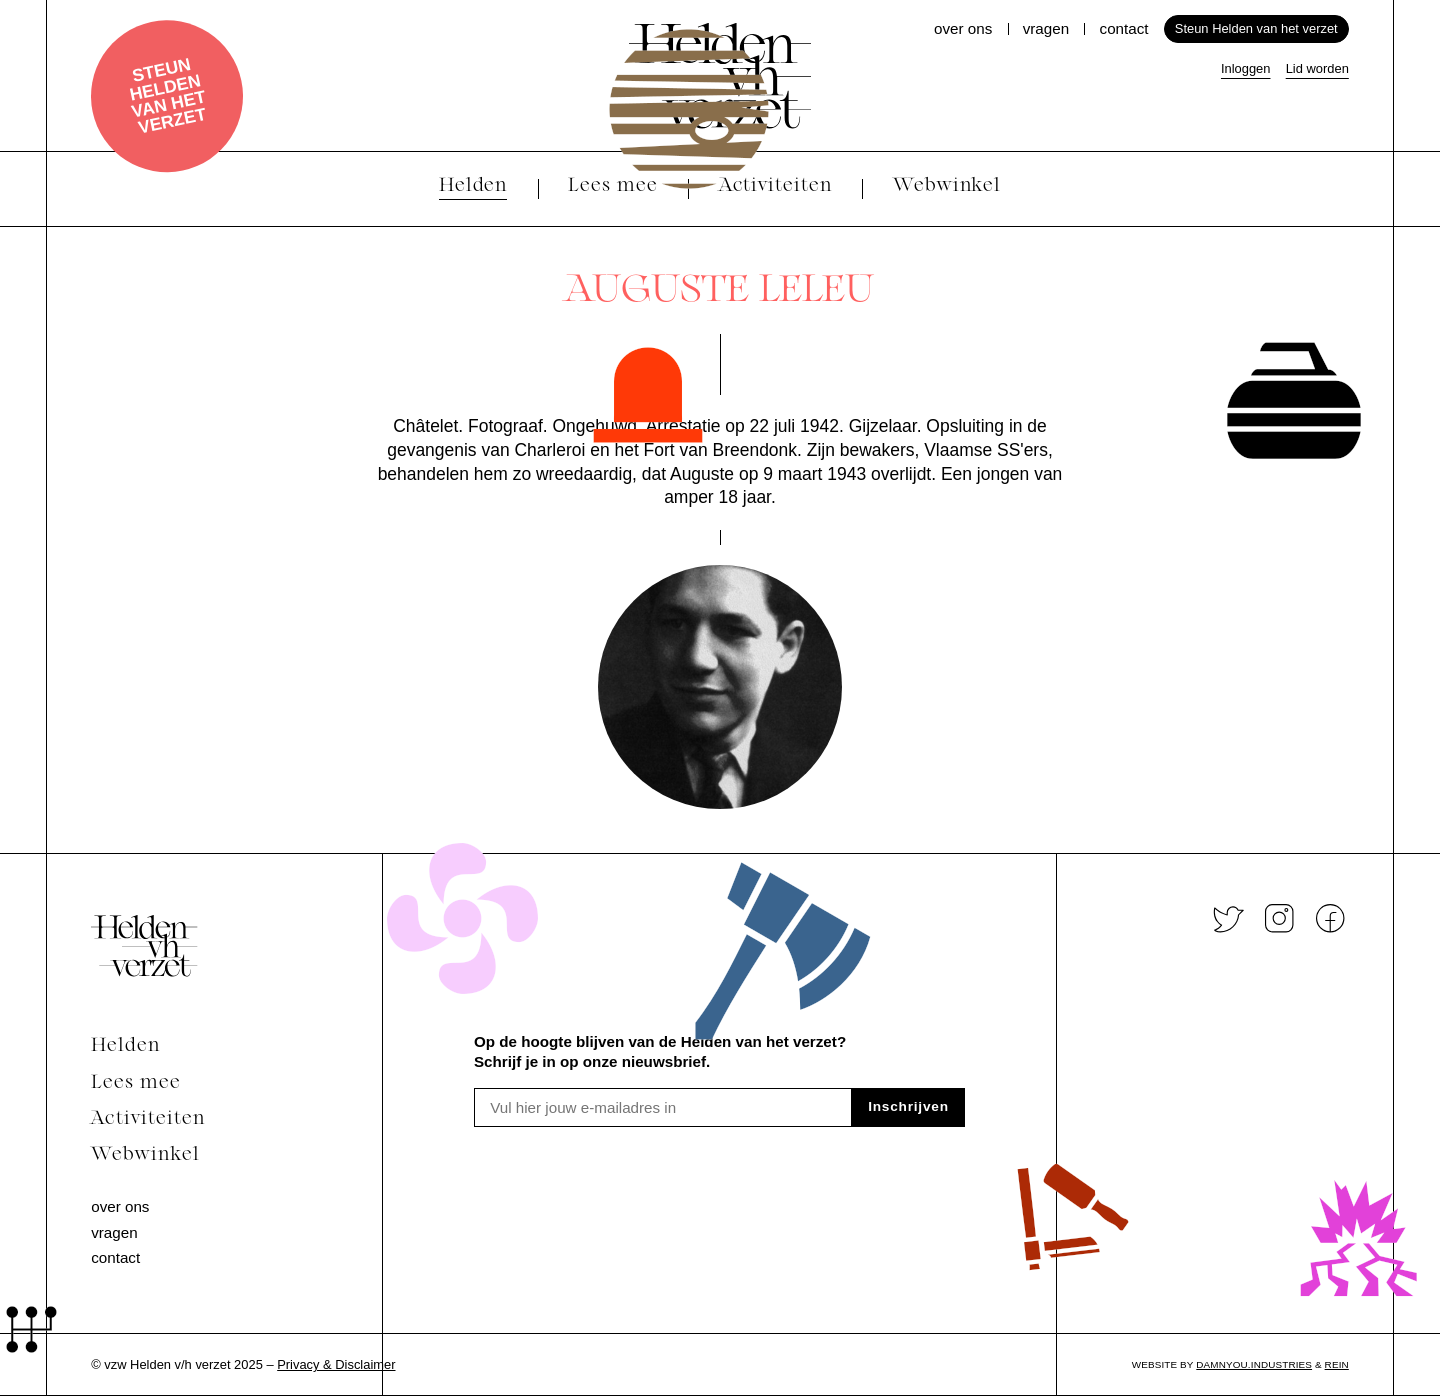  I want to click on woodworking tools or crafting section, so click(1073, 1217).